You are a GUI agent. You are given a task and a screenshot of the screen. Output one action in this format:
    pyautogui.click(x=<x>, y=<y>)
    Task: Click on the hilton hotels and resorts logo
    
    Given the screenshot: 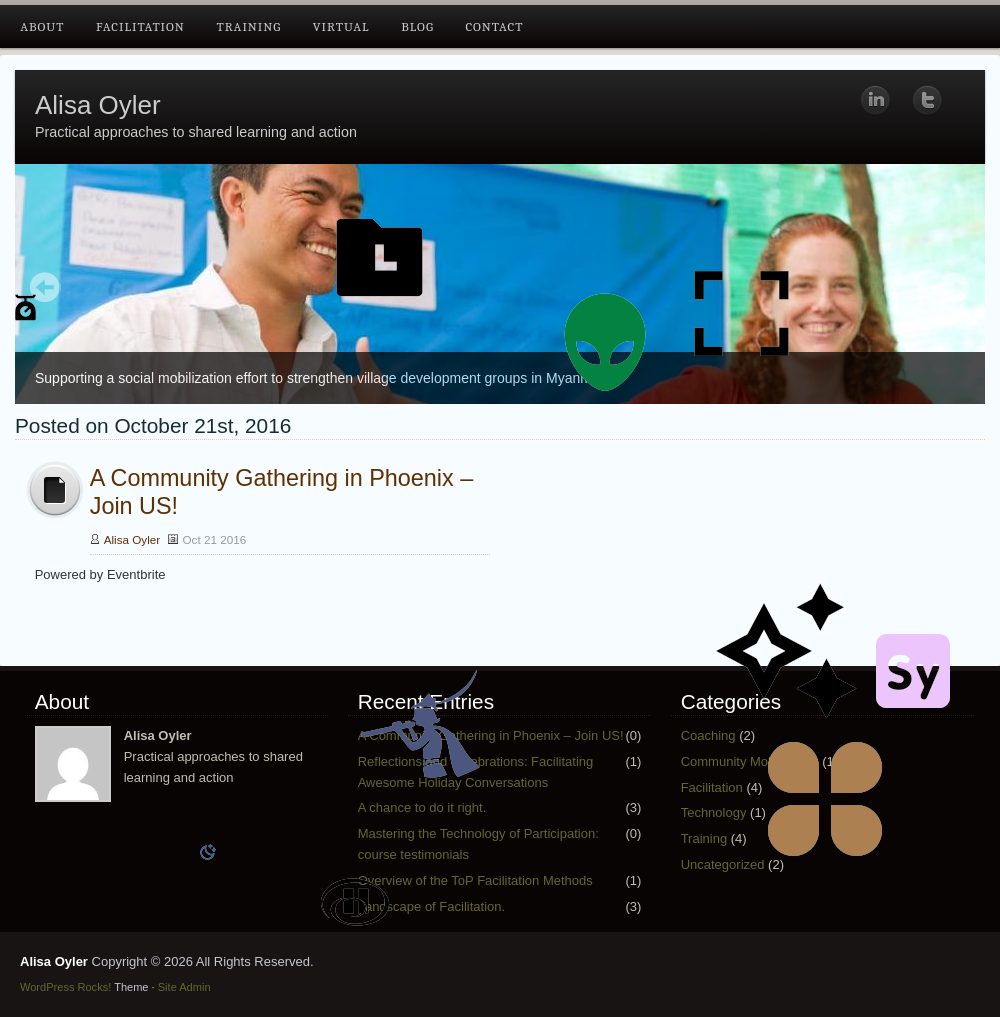 What is the action you would take?
    pyautogui.click(x=355, y=902)
    